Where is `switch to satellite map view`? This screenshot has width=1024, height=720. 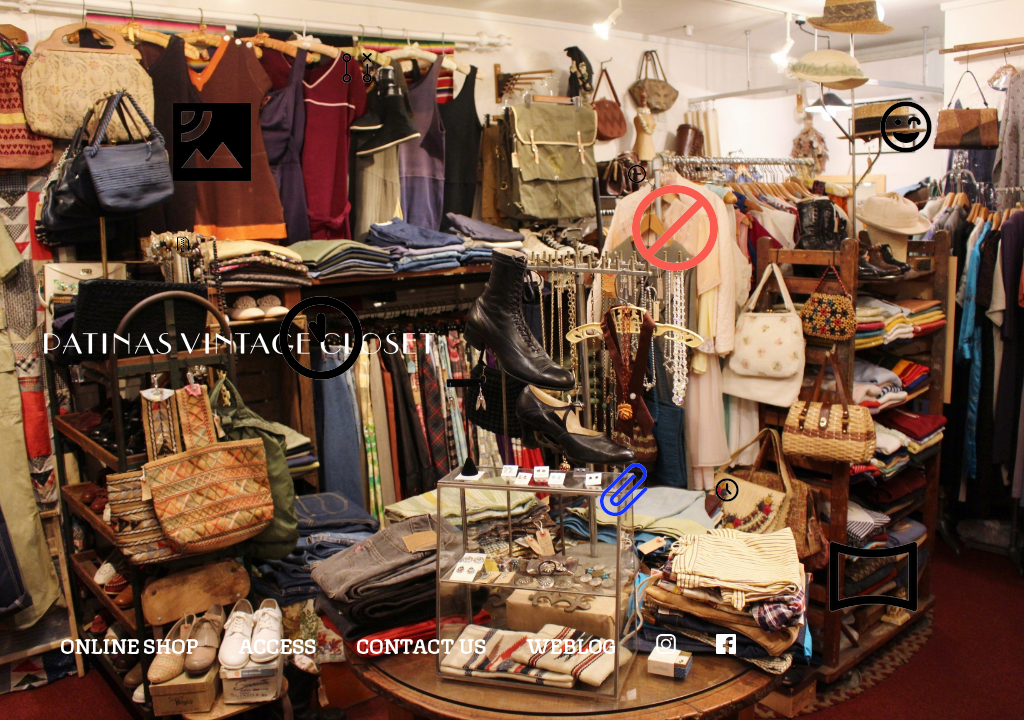
switch to satellite map view is located at coordinates (212, 142).